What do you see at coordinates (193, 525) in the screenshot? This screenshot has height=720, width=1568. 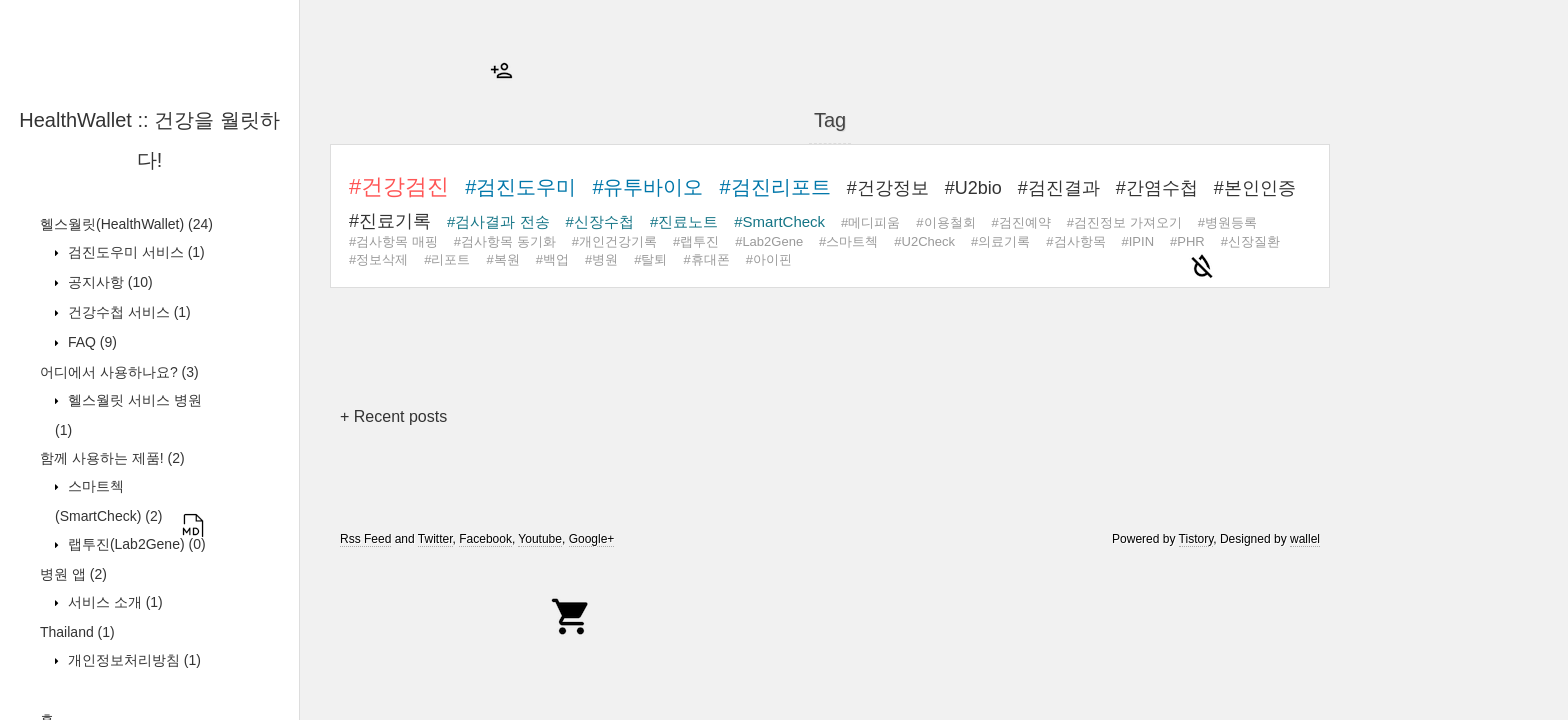 I see `open a markdown file` at bounding box center [193, 525].